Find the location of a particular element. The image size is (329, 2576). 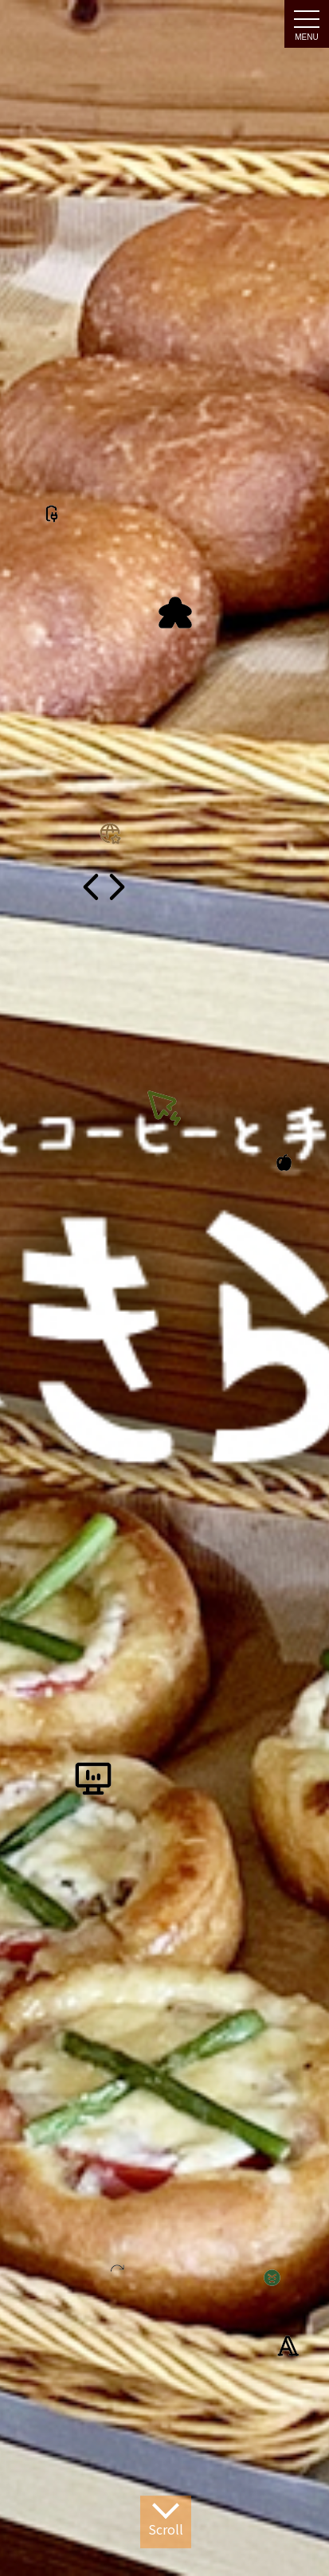

access typography and font settings is located at coordinates (288, 2346).